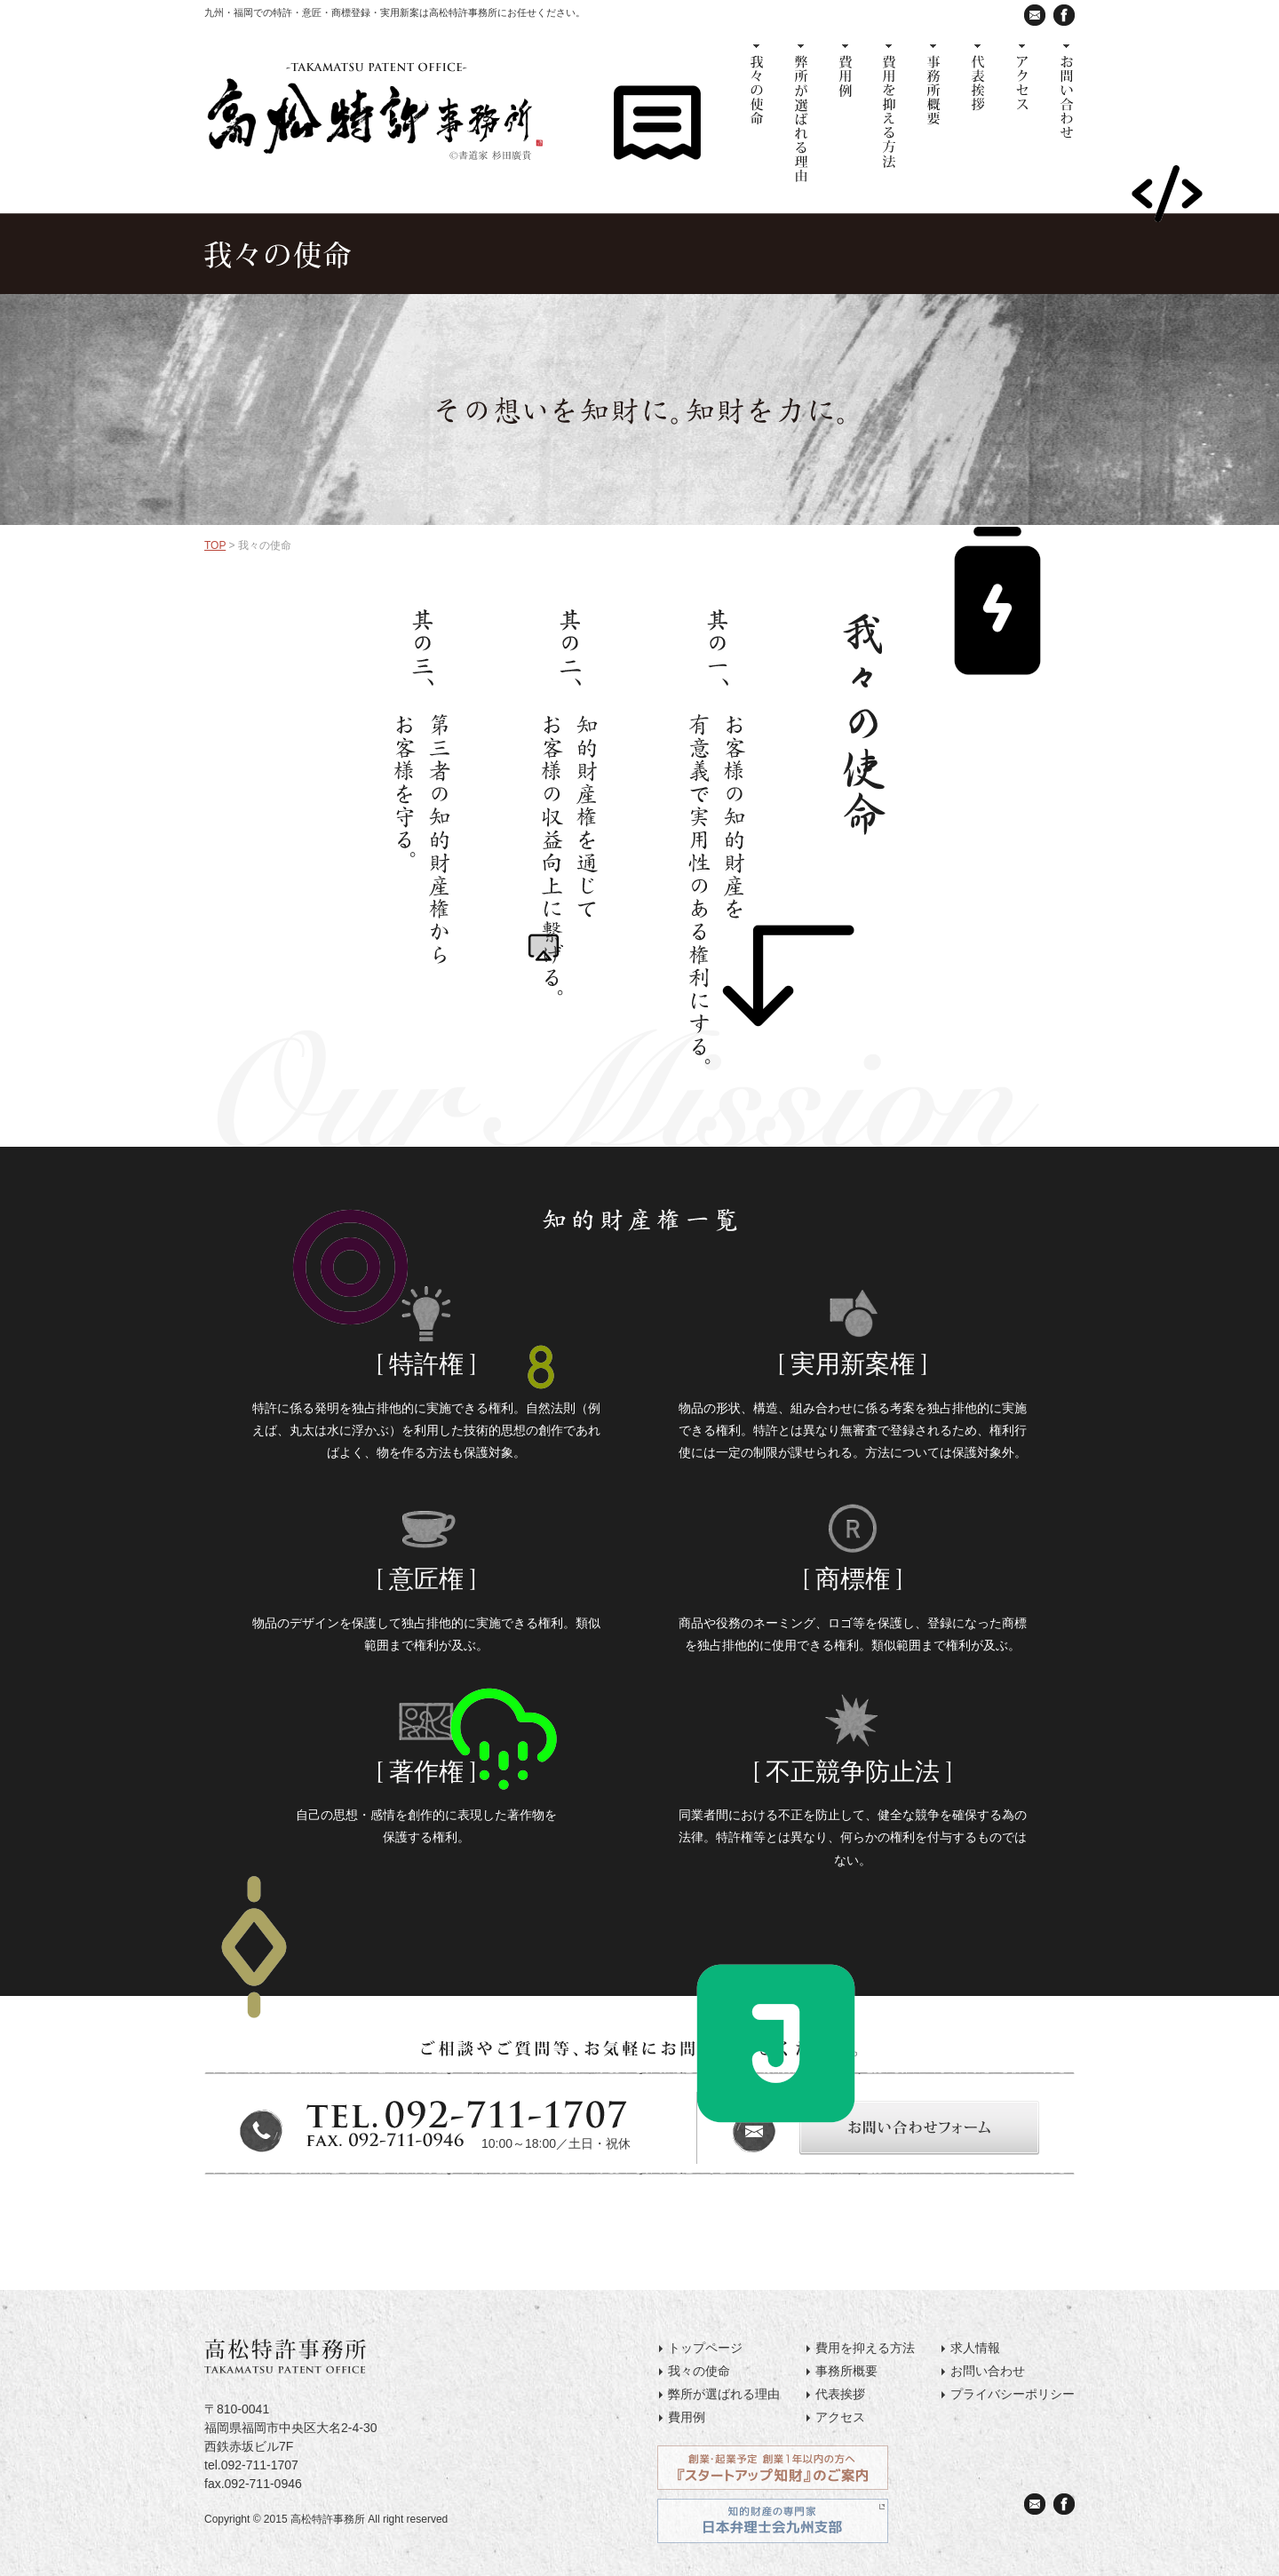  Describe the element at coordinates (775, 2043) in the screenshot. I see `indicates items or sections starting with the letter J` at that location.